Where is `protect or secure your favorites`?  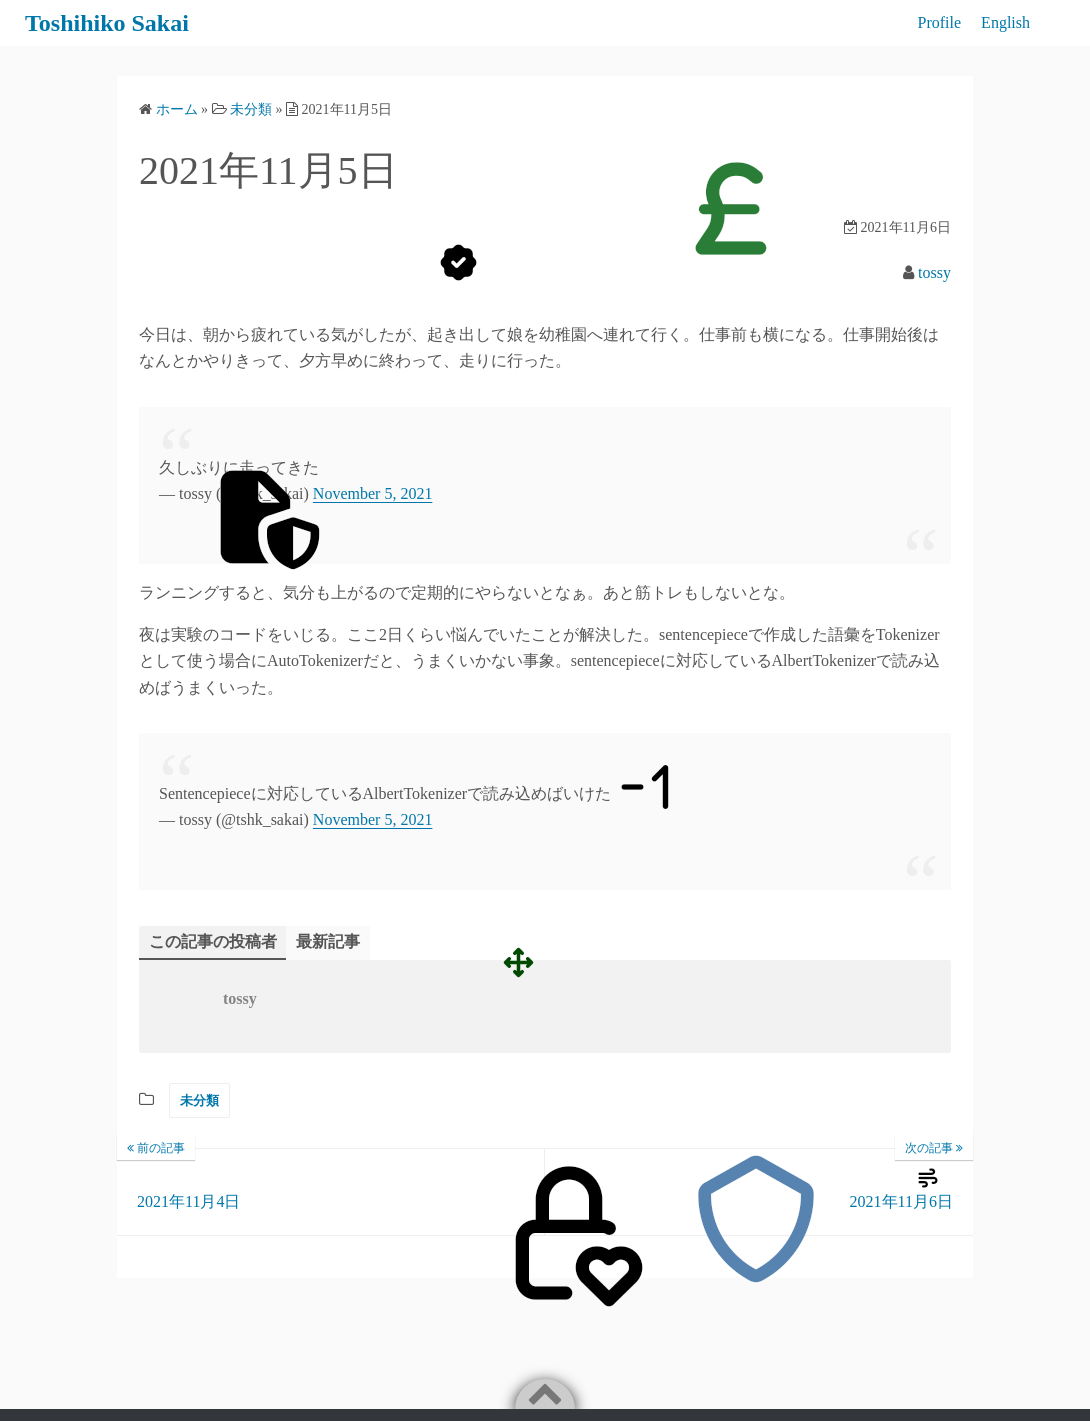 protect or secure your favorites is located at coordinates (569, 1233).